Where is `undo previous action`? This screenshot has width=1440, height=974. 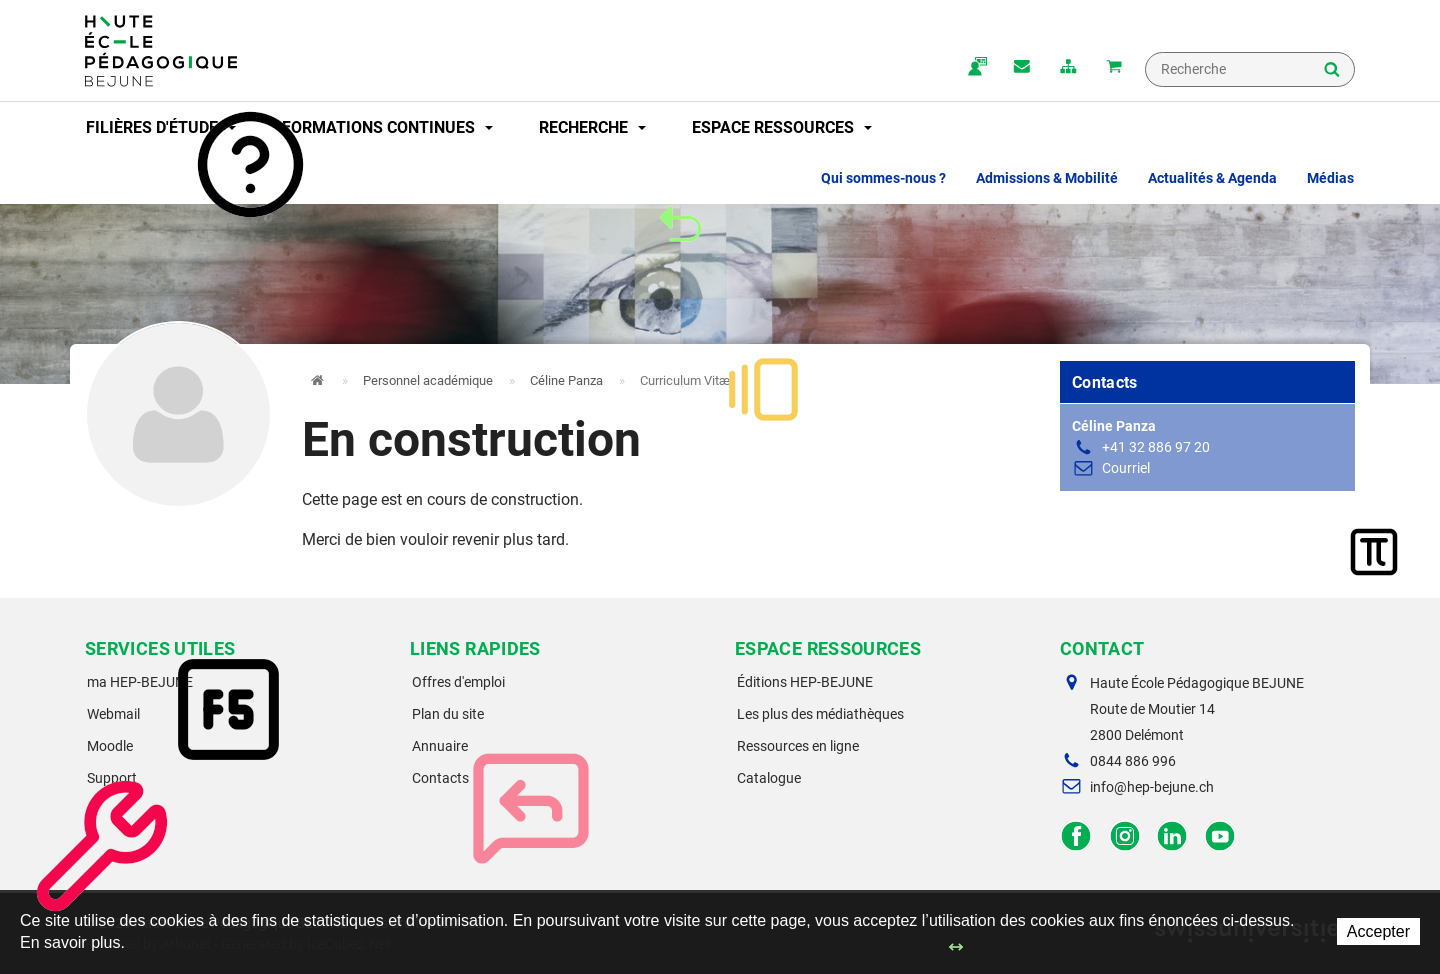
undo previous action is located at coordinates (680, 225).